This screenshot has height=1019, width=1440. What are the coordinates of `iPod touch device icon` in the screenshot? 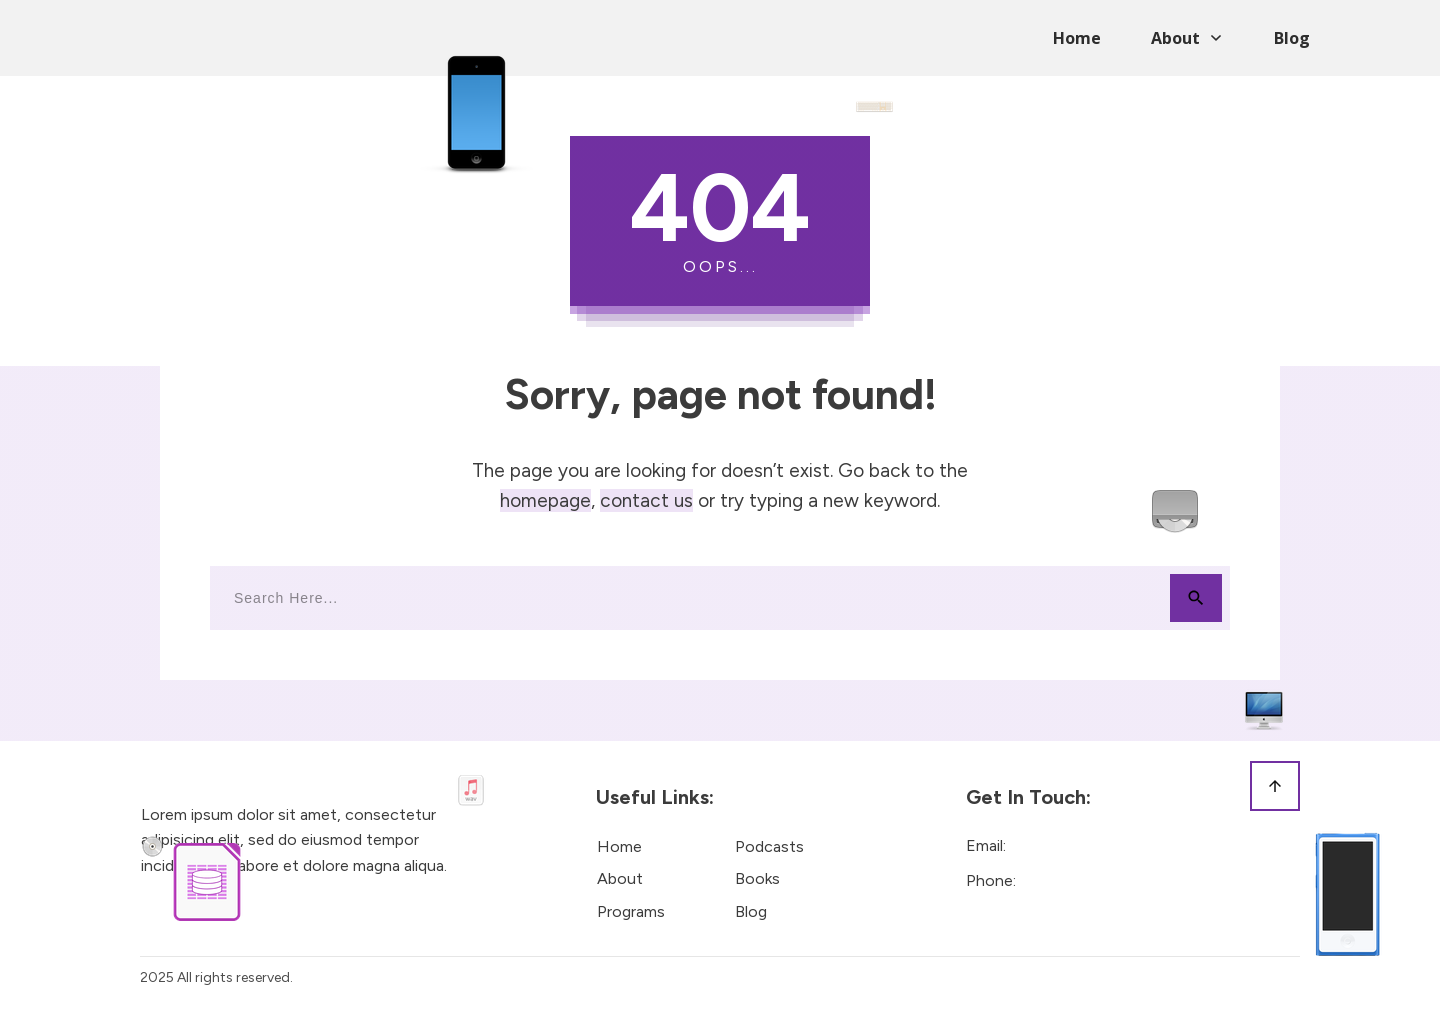 It's located at (476, 111).